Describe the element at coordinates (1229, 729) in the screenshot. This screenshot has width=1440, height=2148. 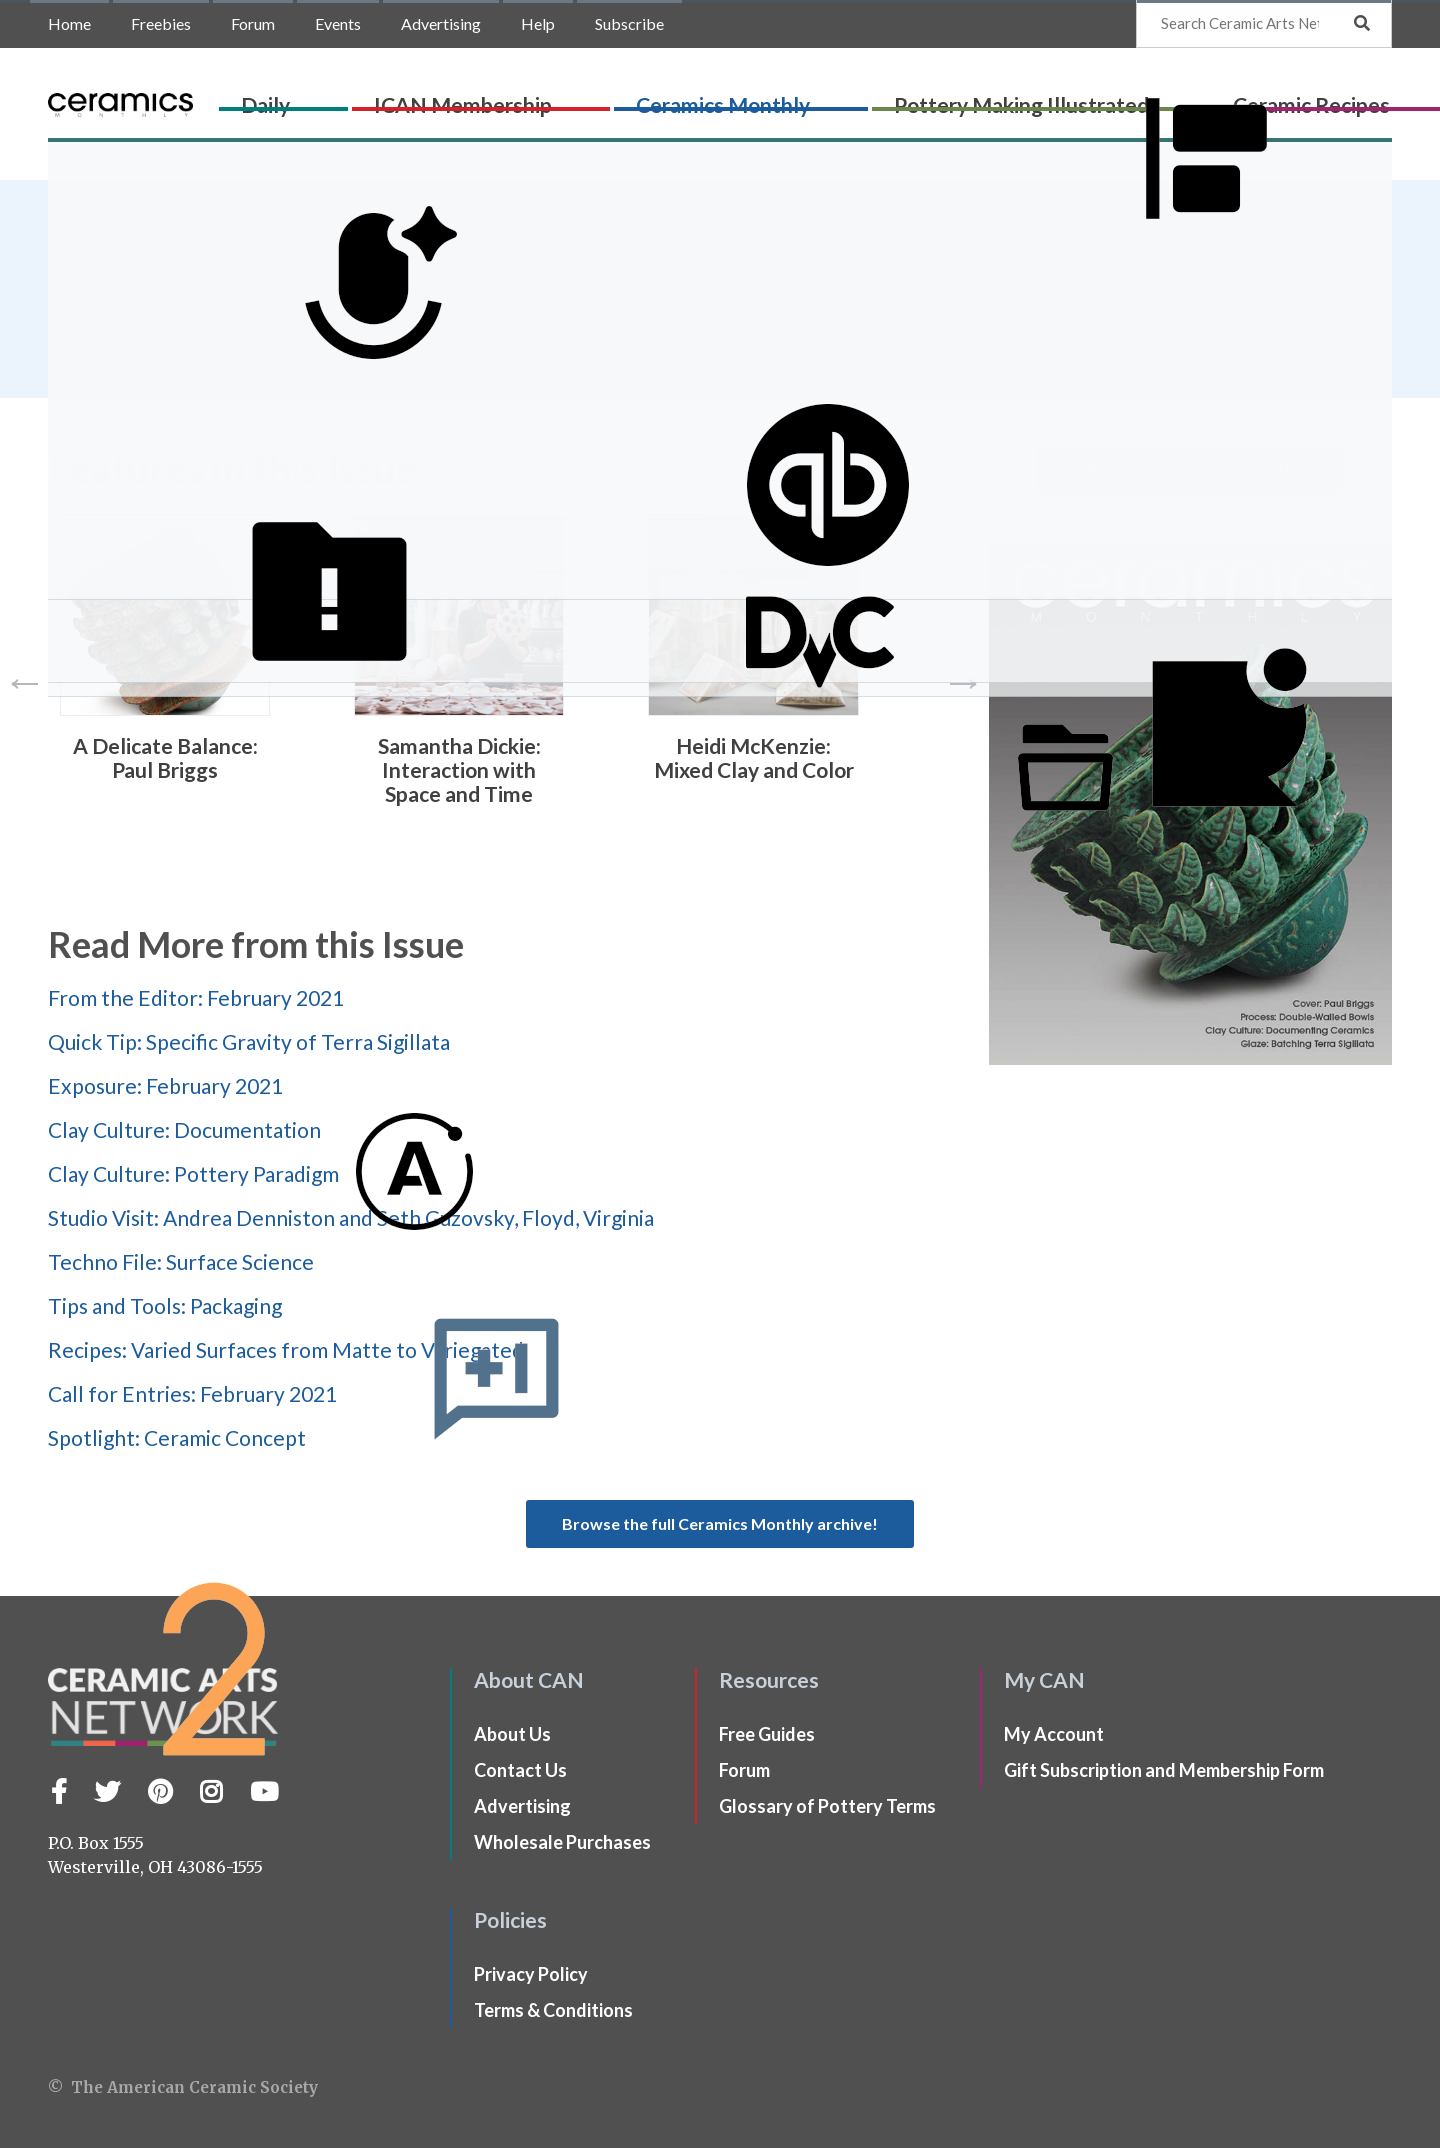
I see `remixicon logo` at that location.